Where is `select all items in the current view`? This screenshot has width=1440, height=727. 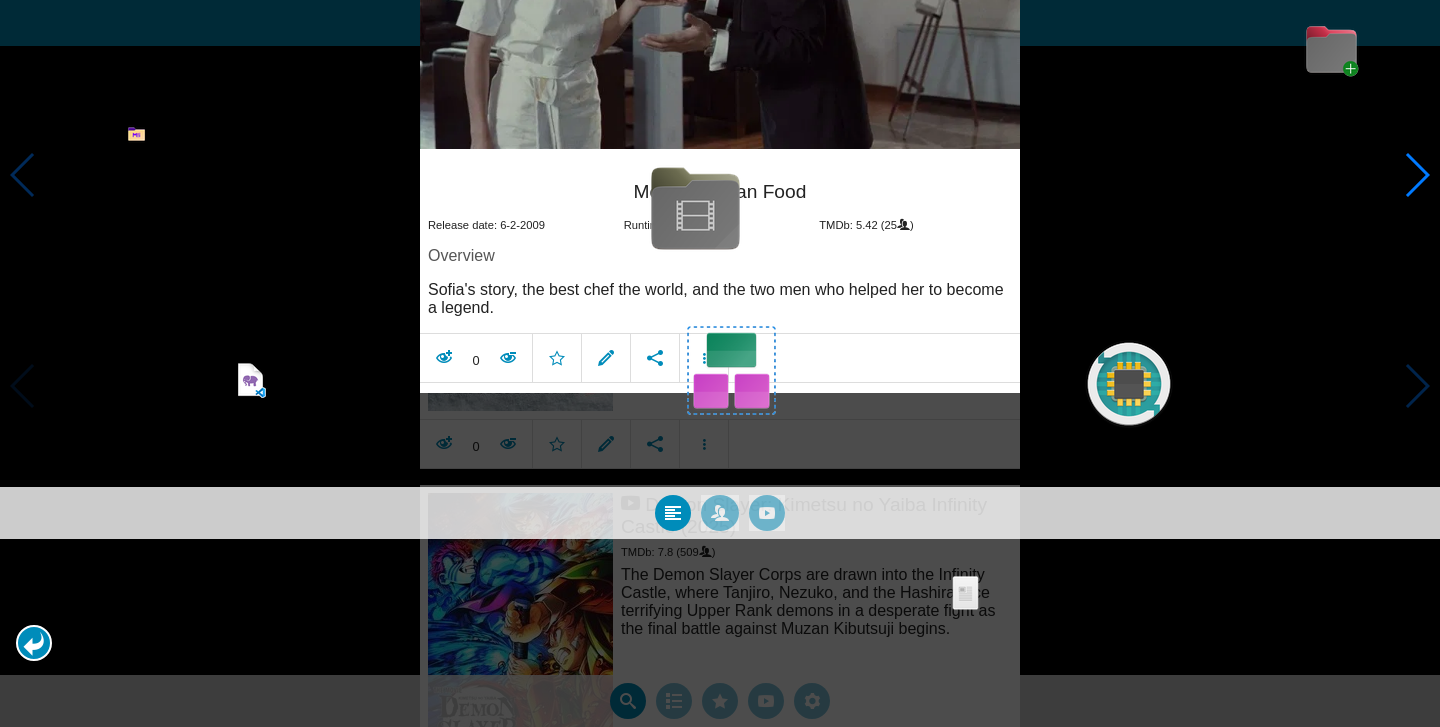 select all items in the current view is located at coordinates (731, 370).